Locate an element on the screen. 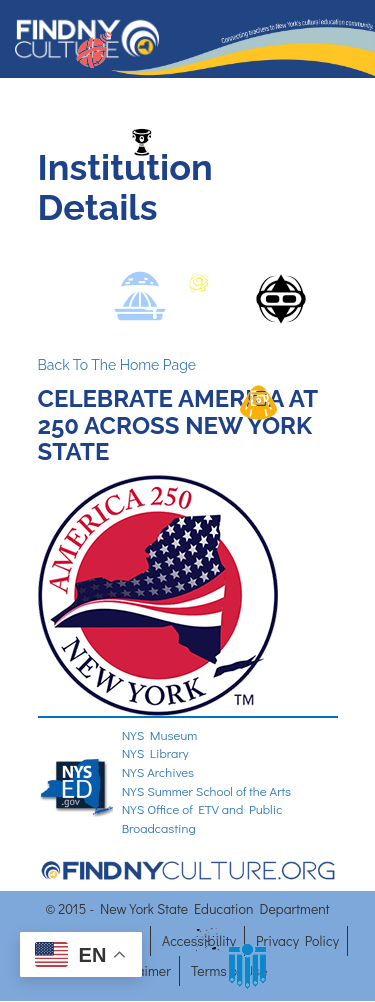  view achievements or trophies is located at coordinates (141, 142).